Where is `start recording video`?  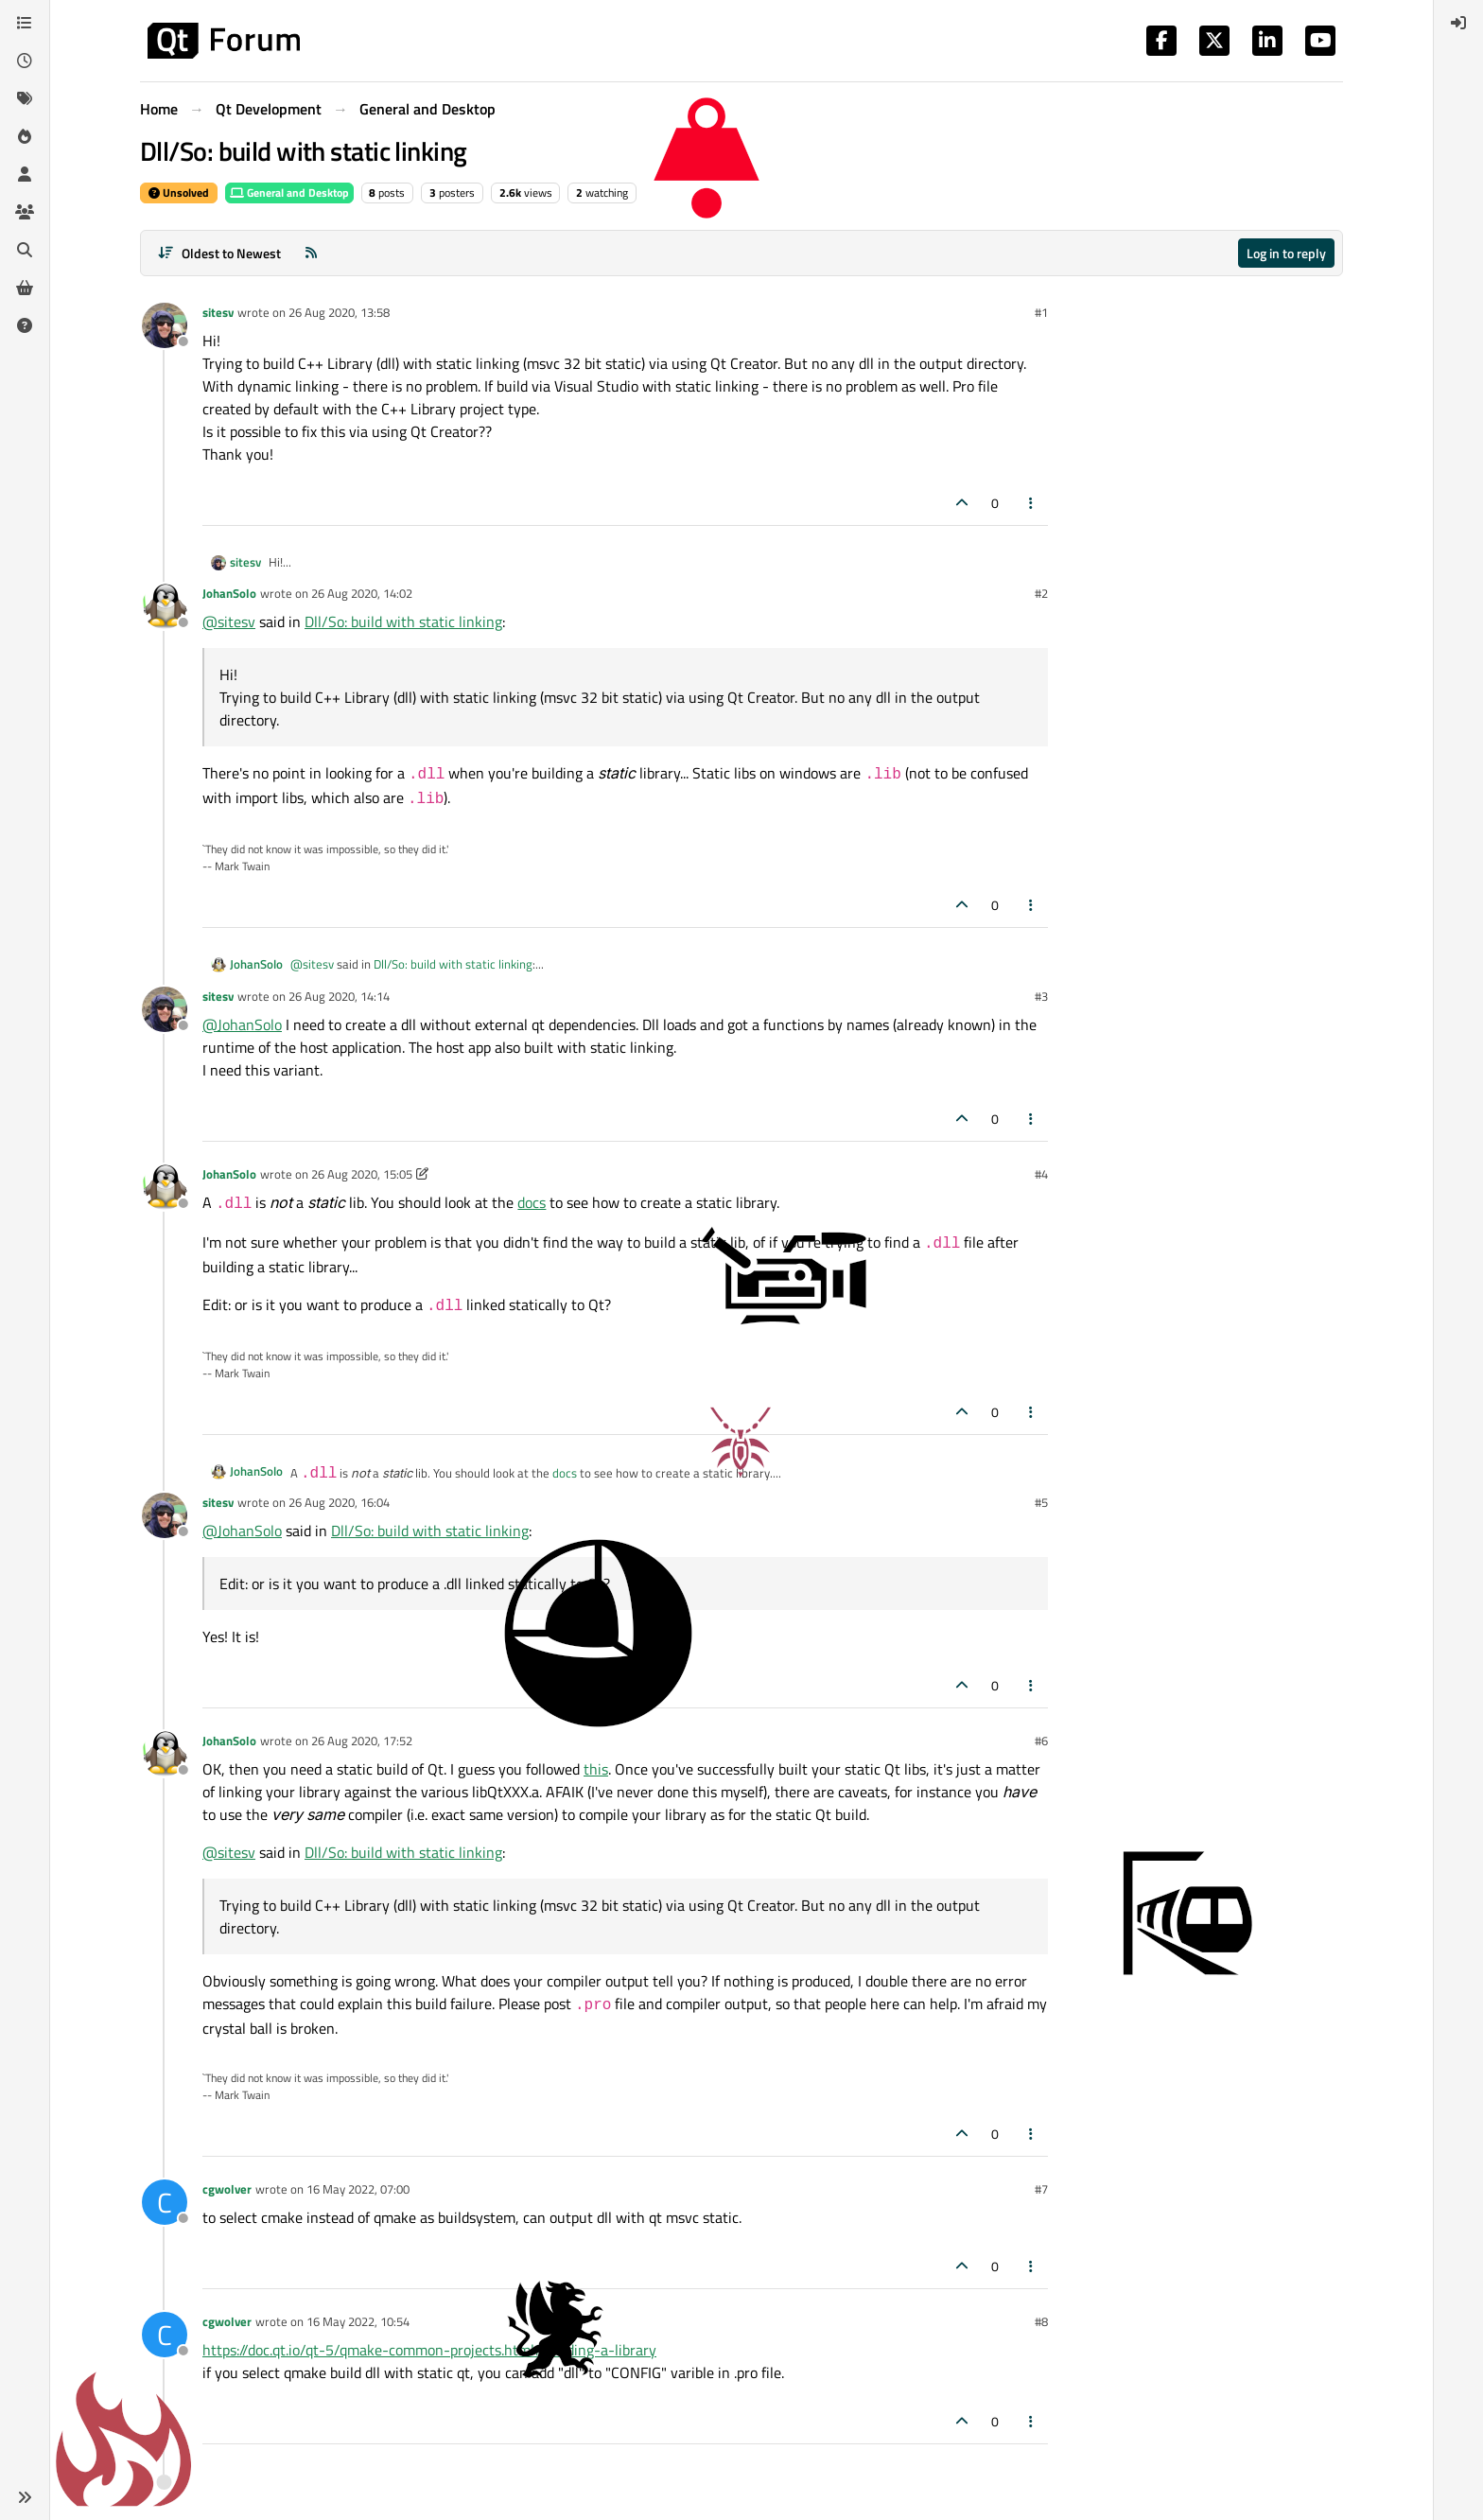 start recording video is located at coordinates (783, 1275).